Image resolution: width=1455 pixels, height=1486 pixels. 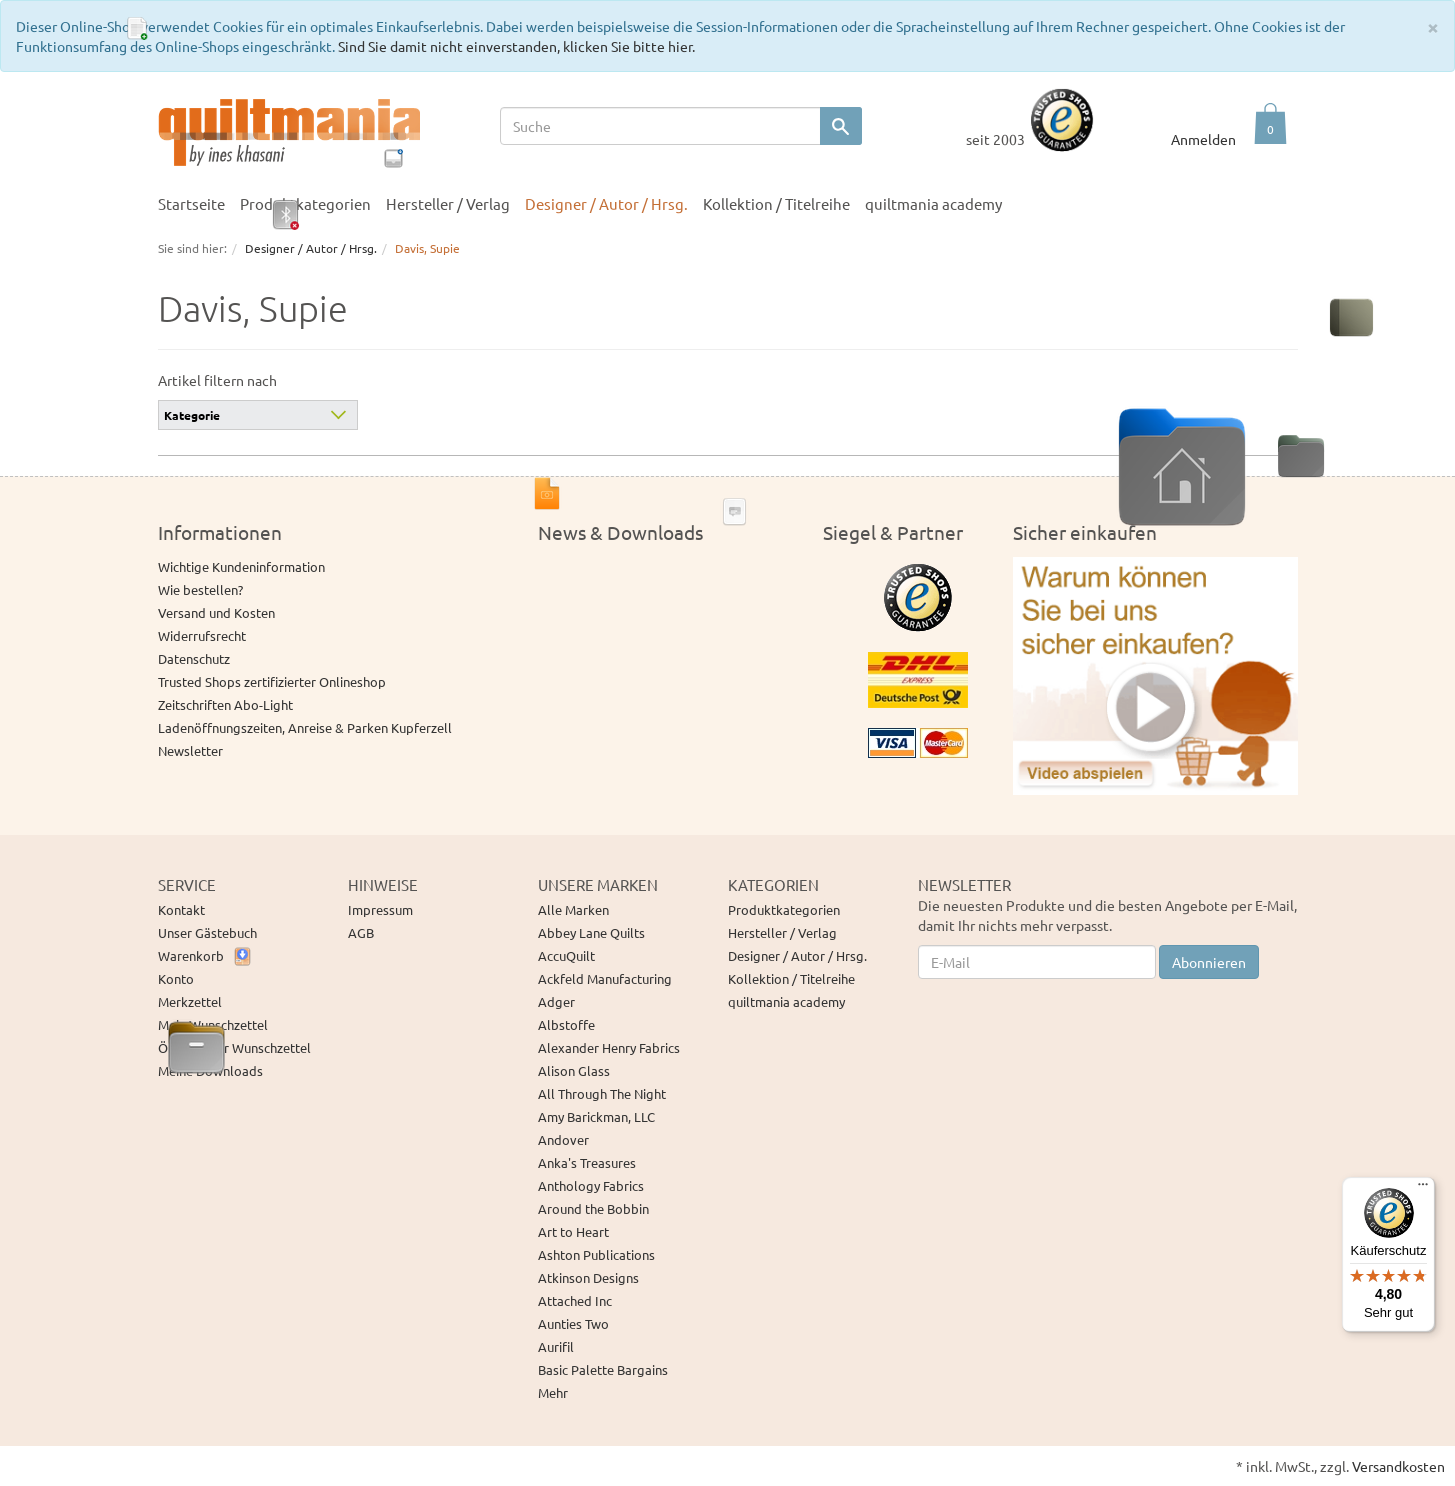 I want to click on bluetooth is currently disabled, so click(x=285, y=214).